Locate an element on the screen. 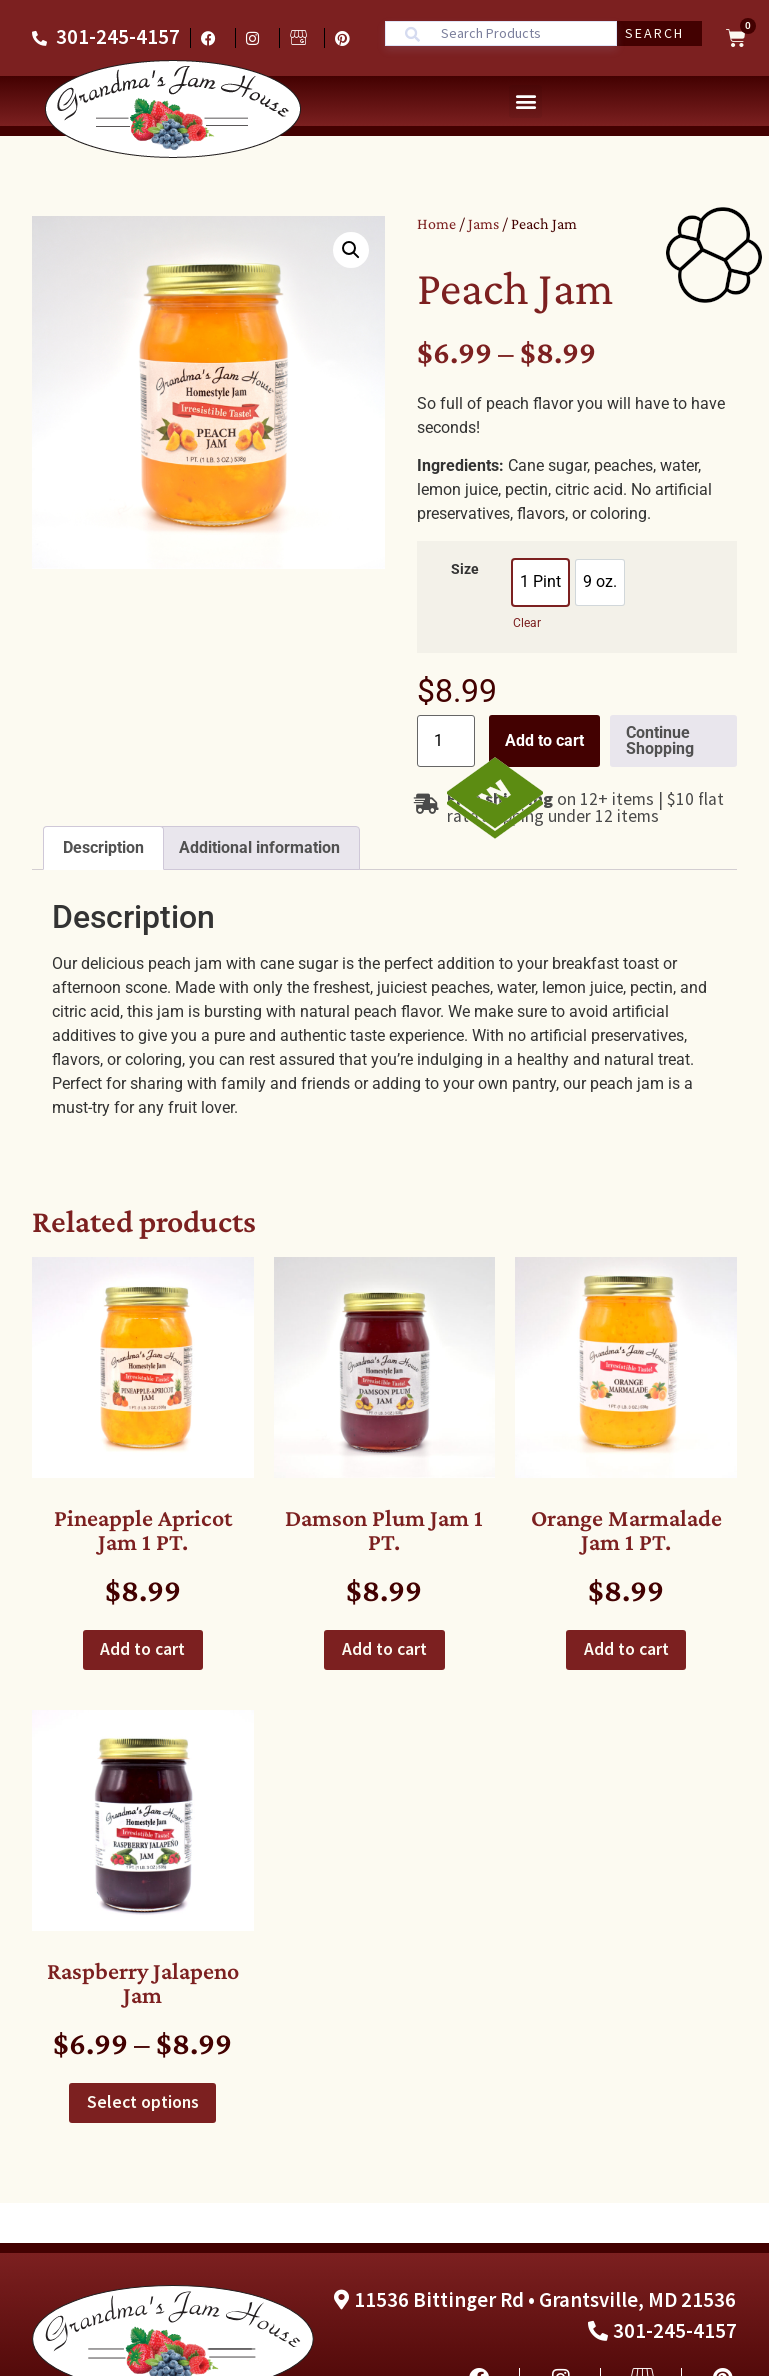  open wappalyzer browser extension is located at coordinates (495, 798).